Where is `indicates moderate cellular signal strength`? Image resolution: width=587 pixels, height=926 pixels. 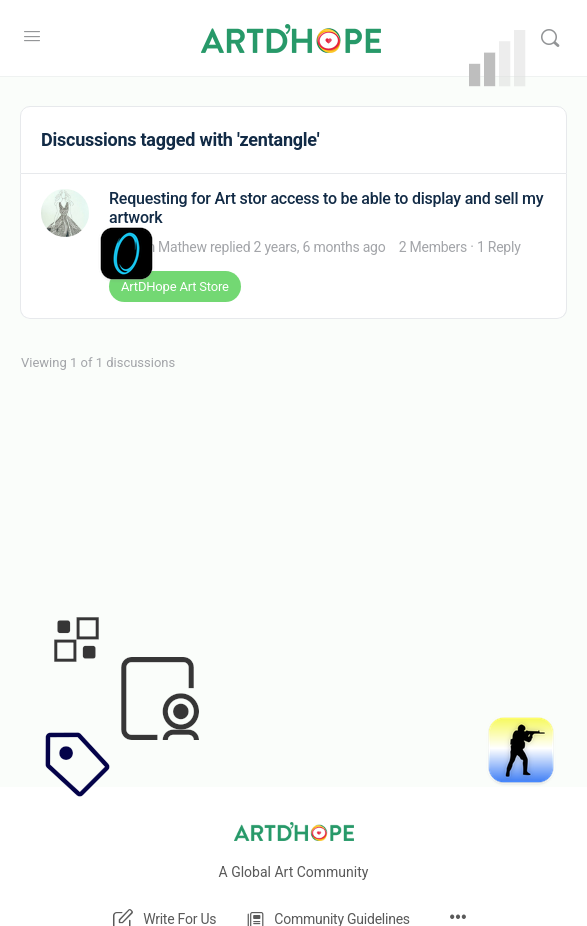 indicates moderate cellular signal strength is located at coordinates (499, 60).